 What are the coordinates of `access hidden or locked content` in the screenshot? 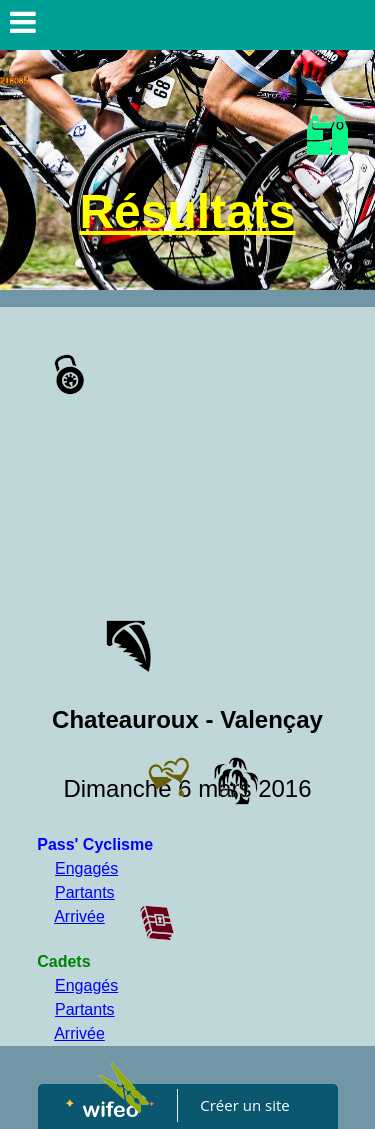 It's located at (157, 923).